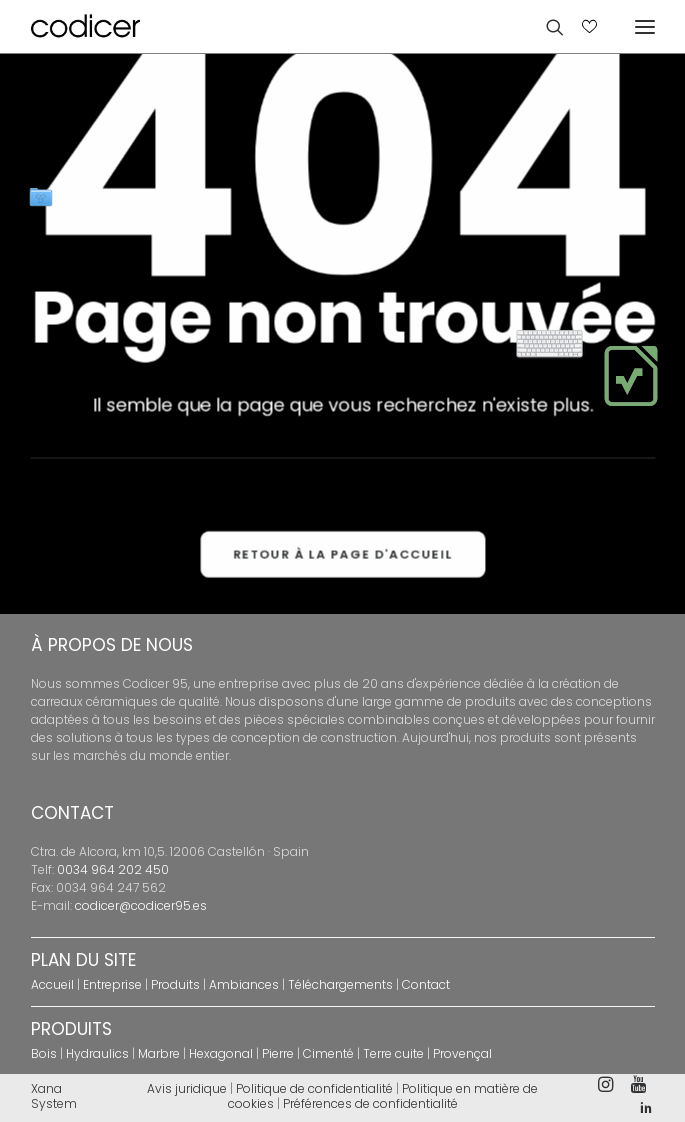  What do you see at coordinates (631, 376) in the screenshot?
I see `open libreoffice math application` at bounding box center [631, 376].